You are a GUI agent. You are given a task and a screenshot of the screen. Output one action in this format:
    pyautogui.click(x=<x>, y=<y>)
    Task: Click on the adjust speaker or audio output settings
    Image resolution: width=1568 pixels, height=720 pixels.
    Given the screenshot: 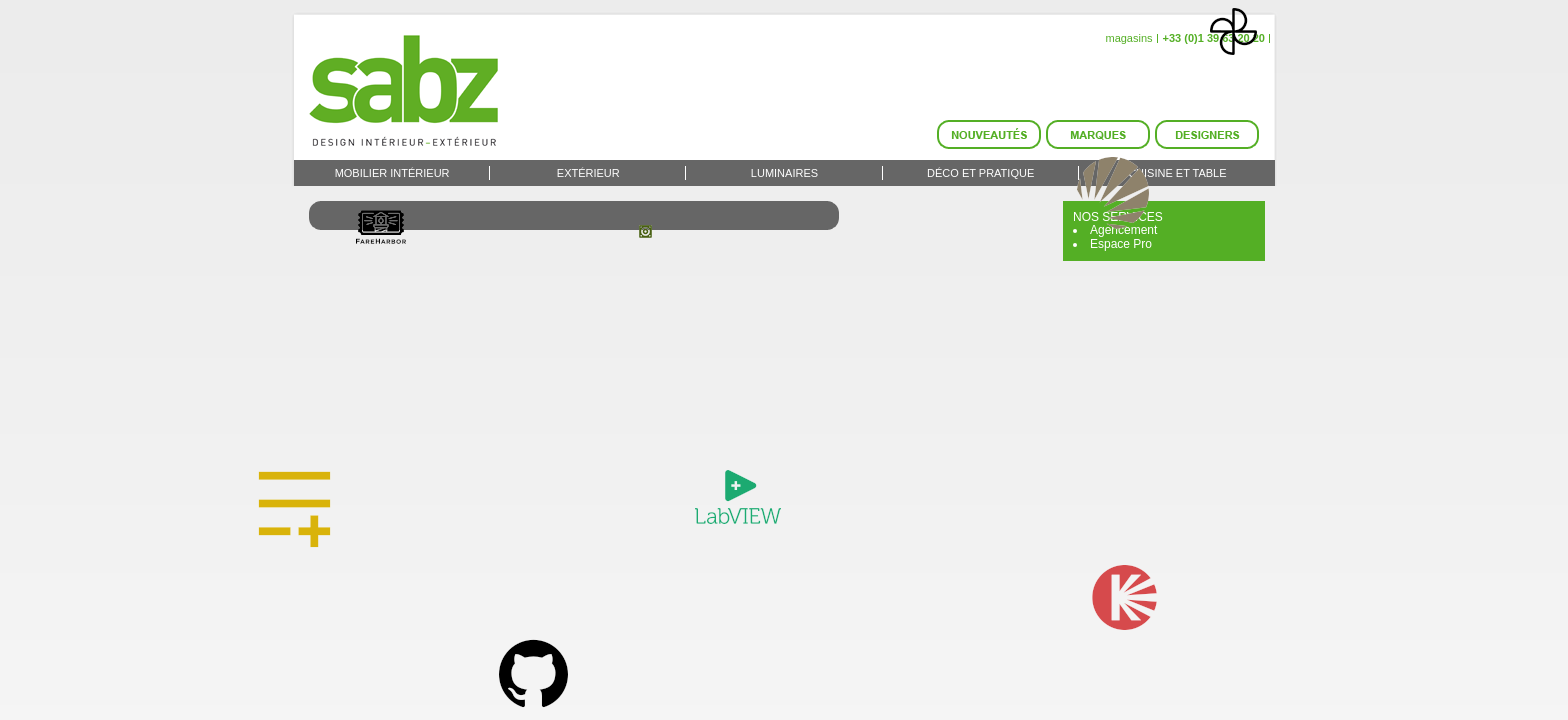 What is the action you would take?
    pyautogui.click(x=645, y=231)
    